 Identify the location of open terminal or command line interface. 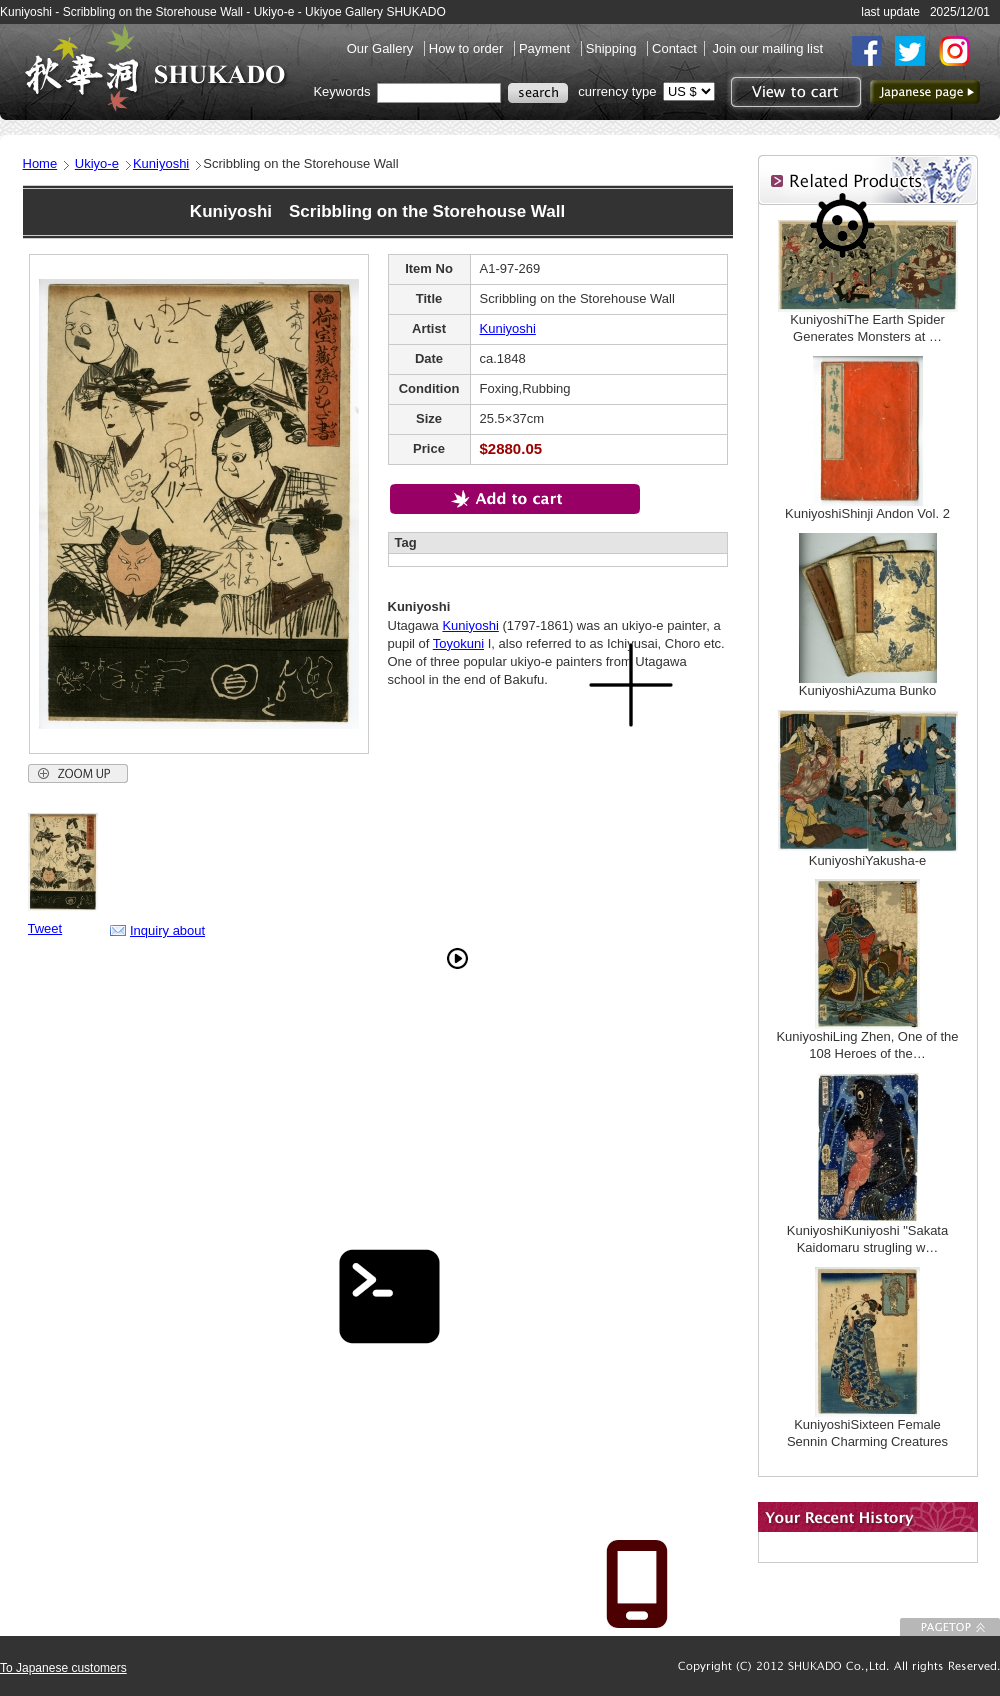
(389, 1296).